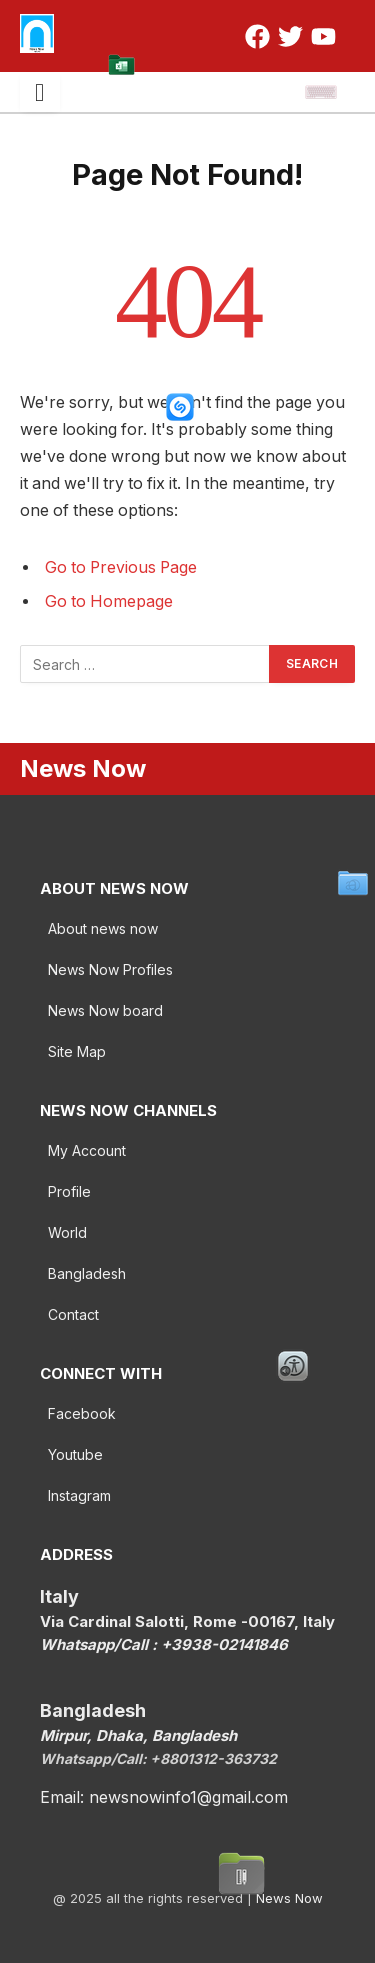 This screenshot has width=375, height=1963. I want to click on open typos 2024 folder, so click(353, 883).